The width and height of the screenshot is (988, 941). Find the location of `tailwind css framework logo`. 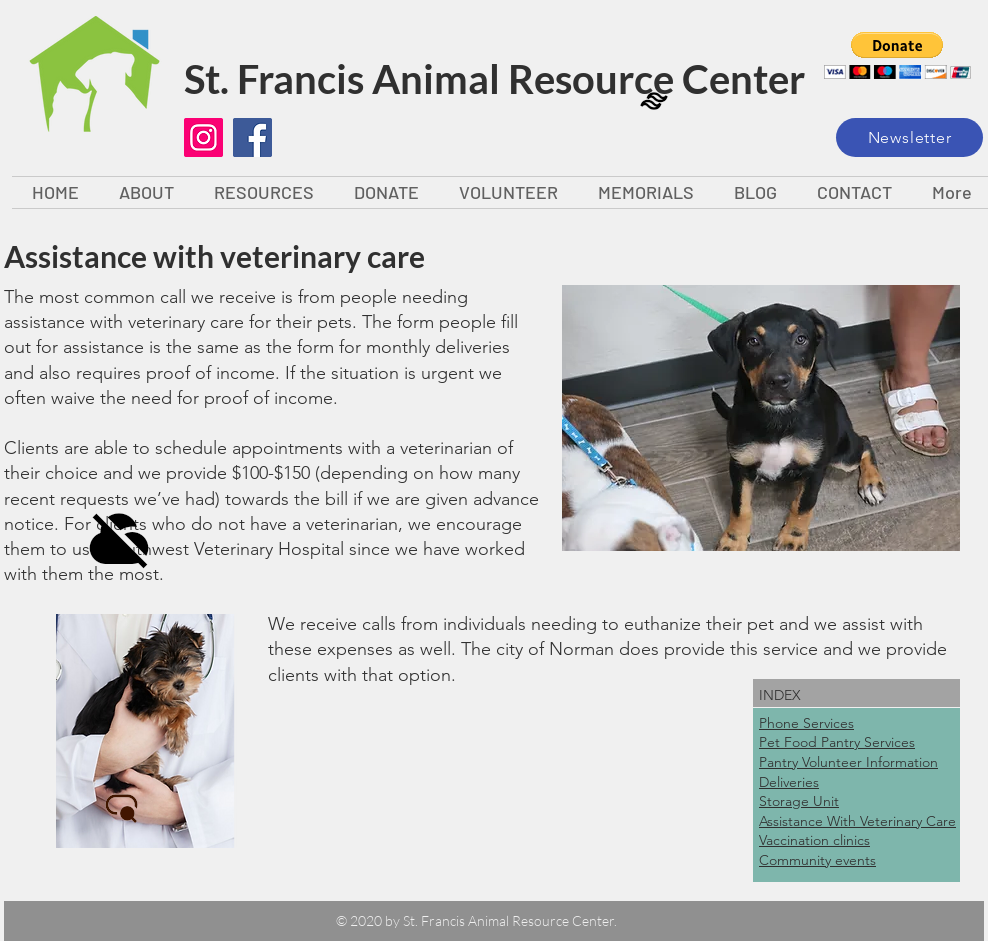

tailwind css framework logo is located at coordinates (654, 101).